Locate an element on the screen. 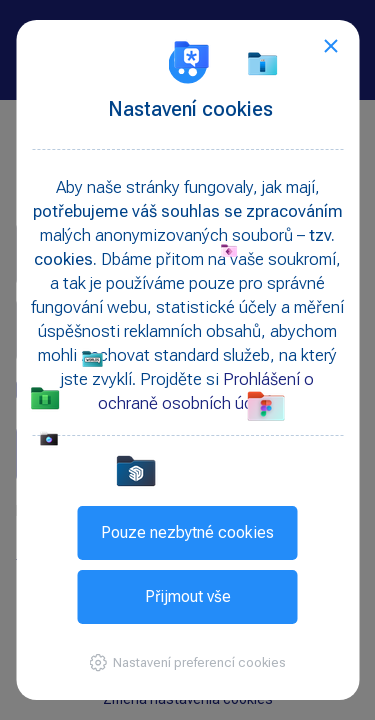 The height and width of the screenshot is (720, 375). open folder containing Microsoft Power Apps files is located at coordinates (229, 251).